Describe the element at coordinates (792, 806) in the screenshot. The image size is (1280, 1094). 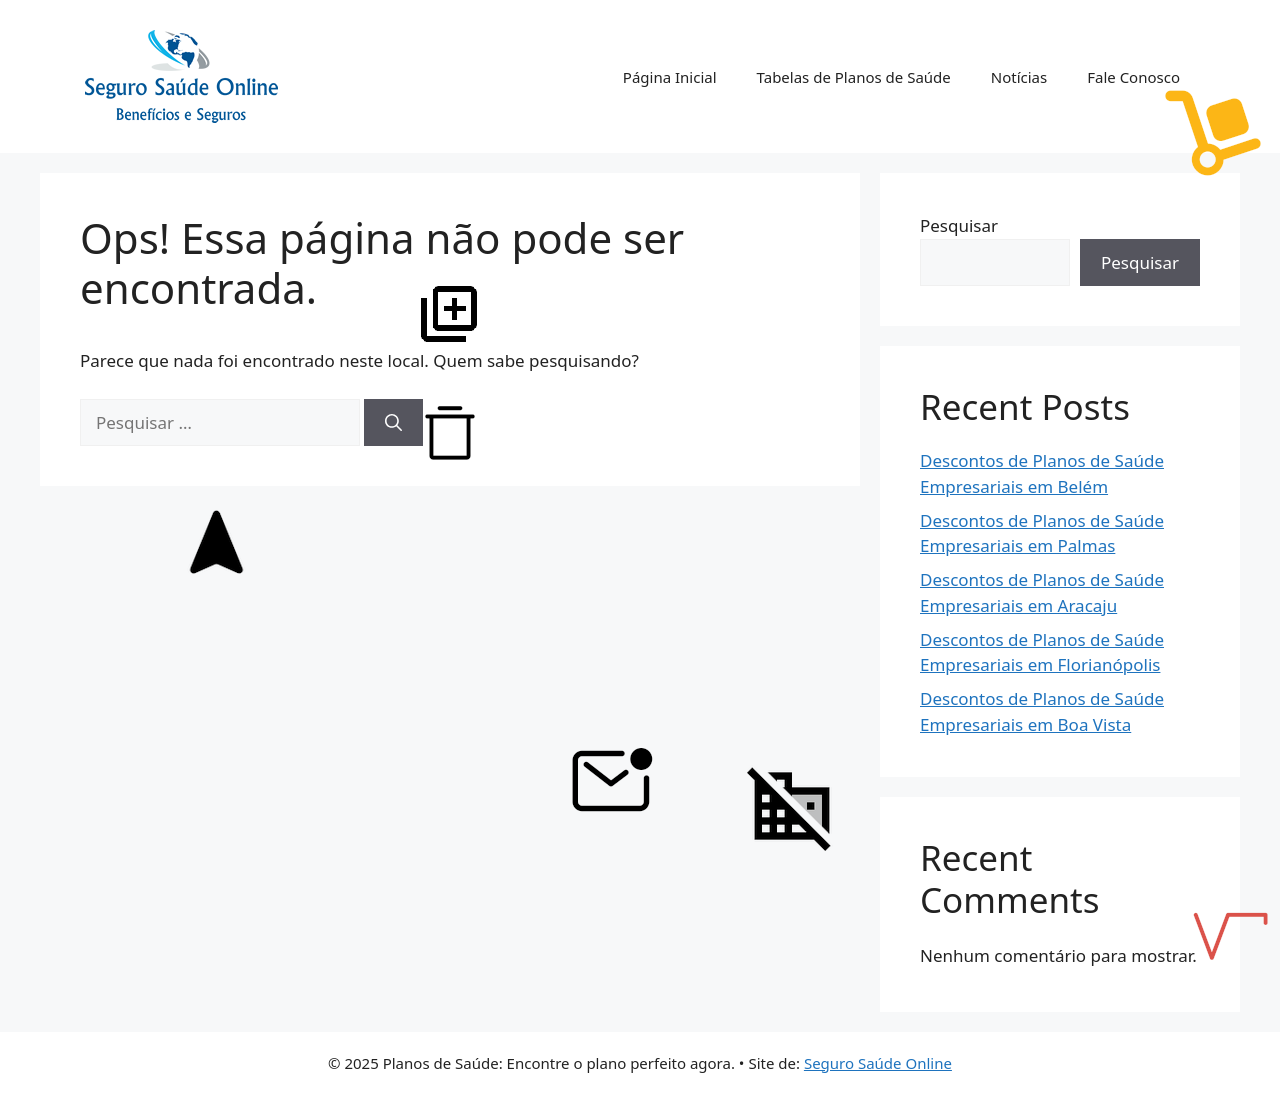
I see `indicates a domain or website is disabled` at that location.